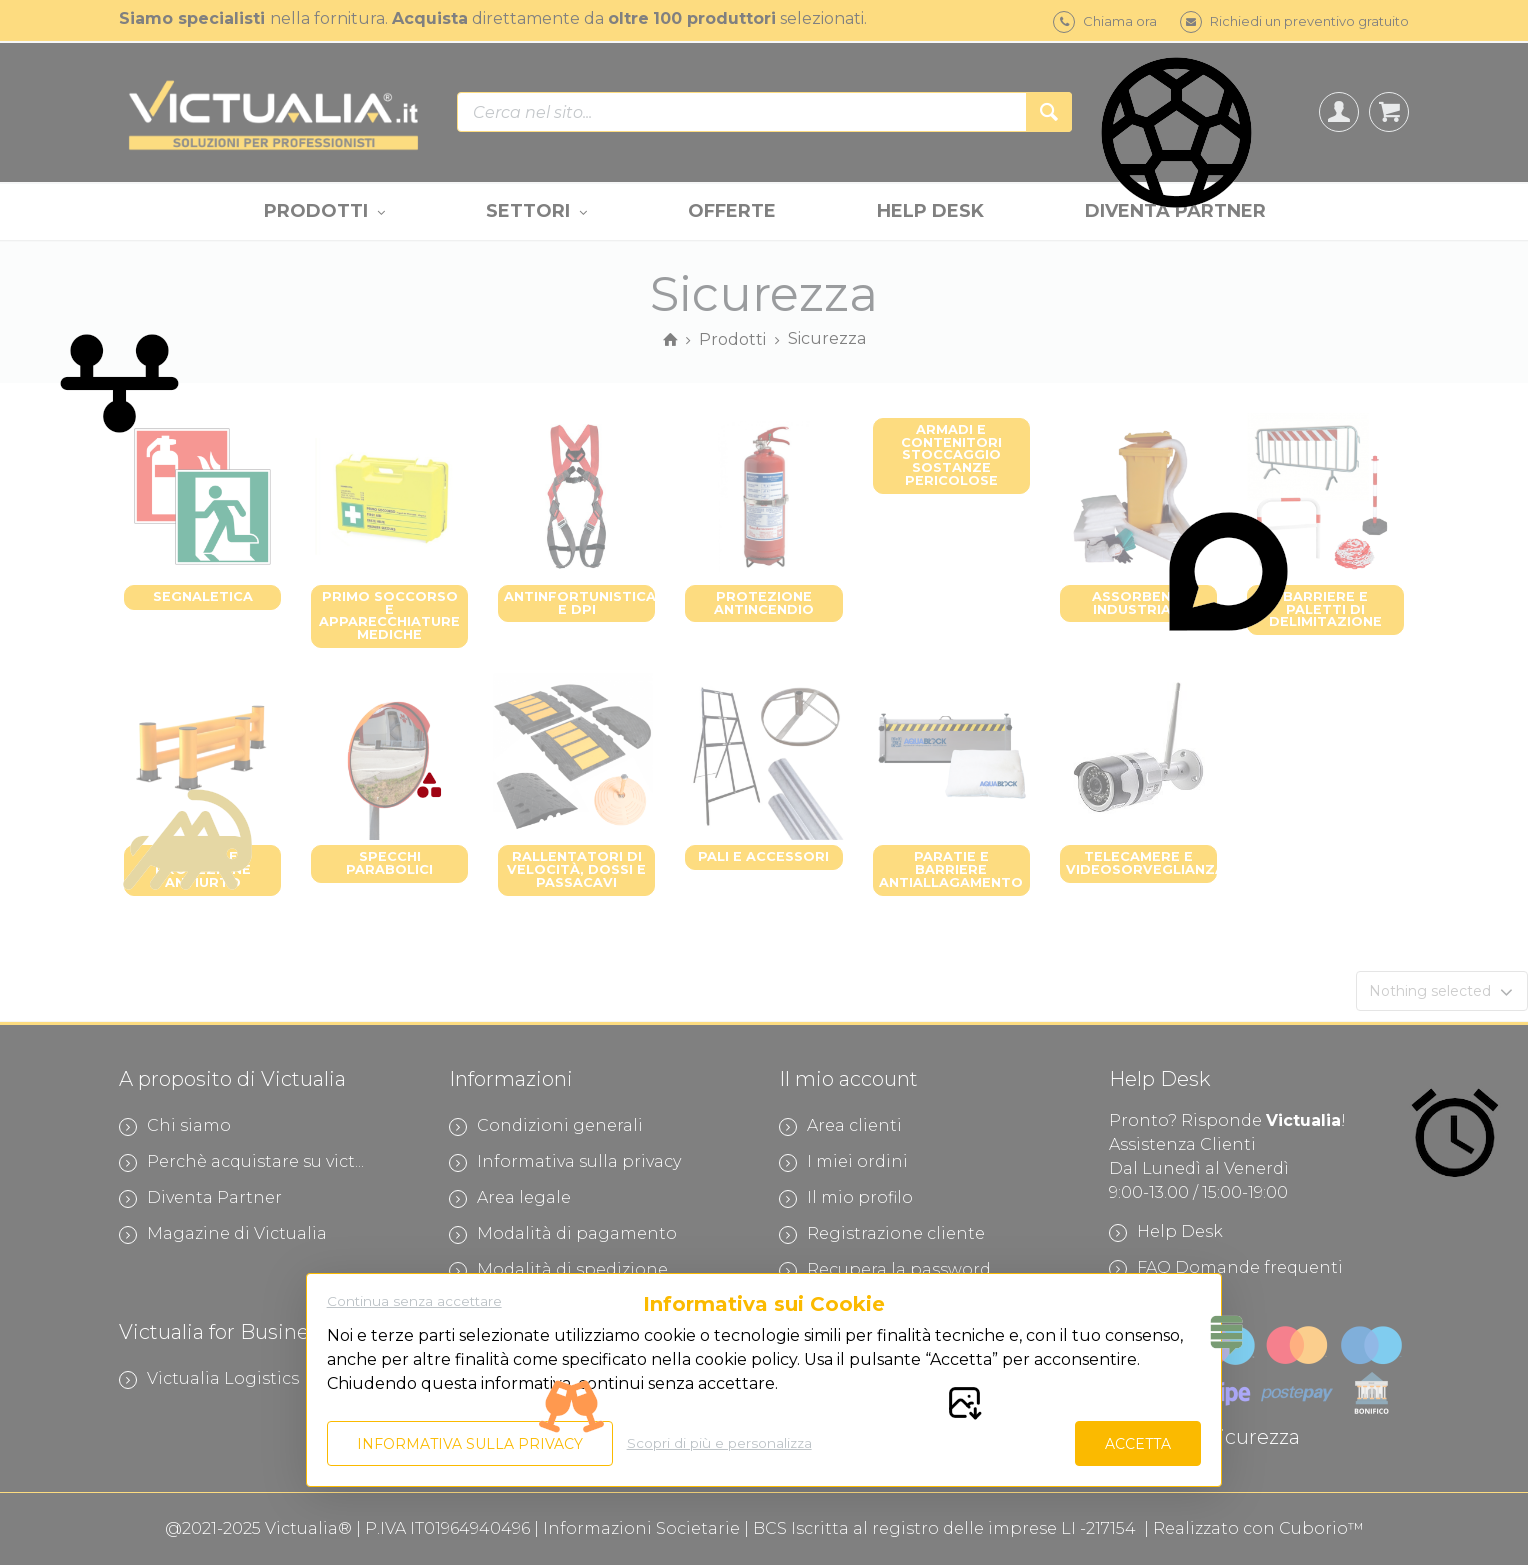 The height and width of the screenshot is (1565, 1528). I want to click on open Discourse forum, so click(1228, 571).